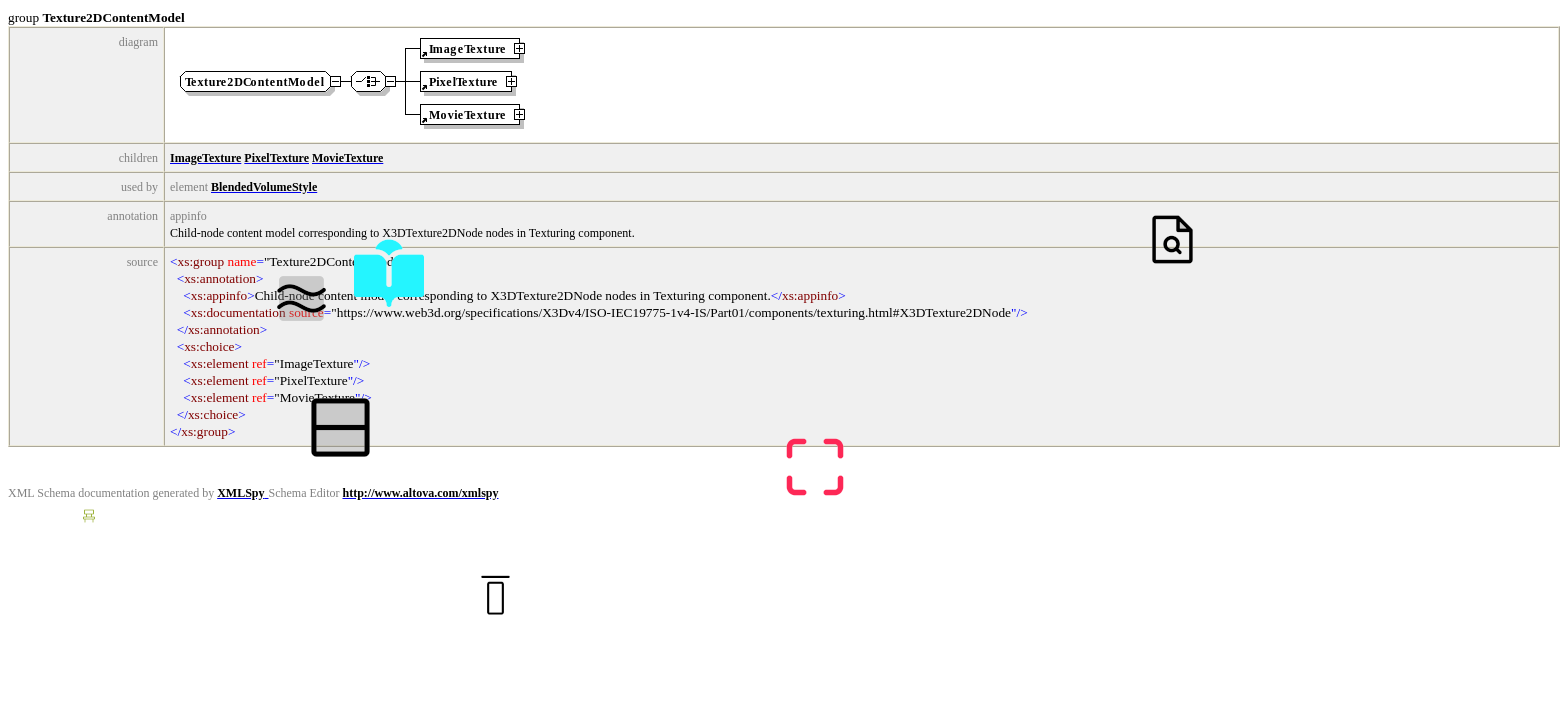 The width and height of the screenshot is (1568, 720). I want to click on maximize window to full screen, so click(815, 467).